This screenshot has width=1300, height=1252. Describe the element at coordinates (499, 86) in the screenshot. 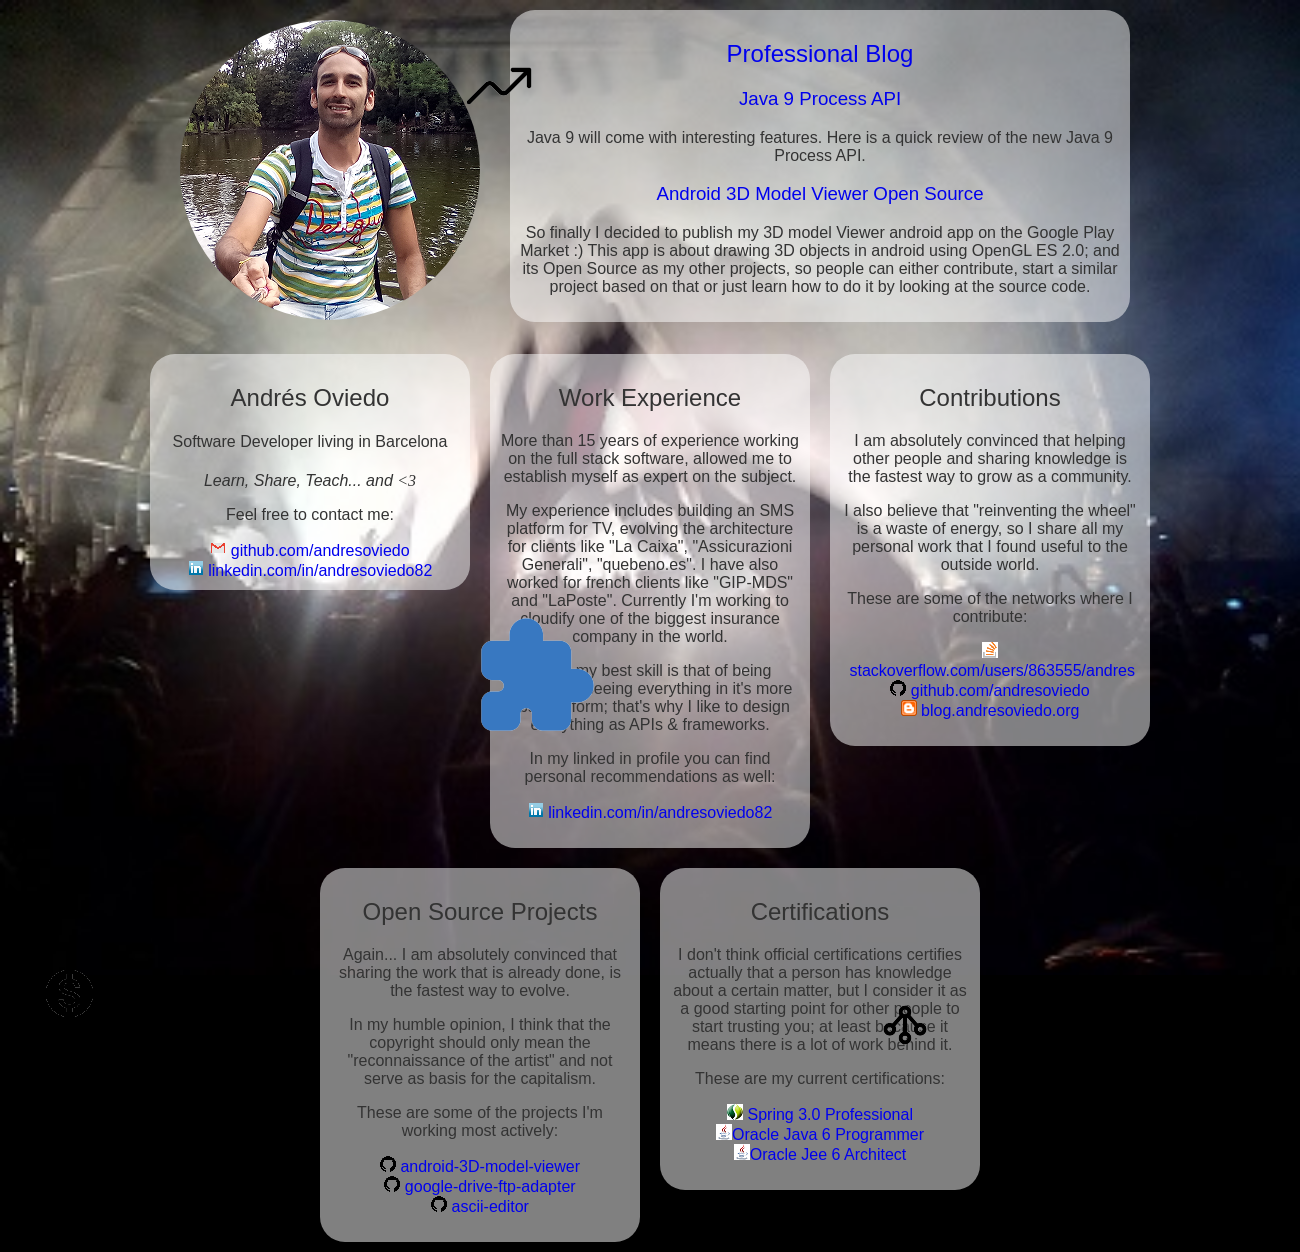

I see `view trending or popular content` at that location.